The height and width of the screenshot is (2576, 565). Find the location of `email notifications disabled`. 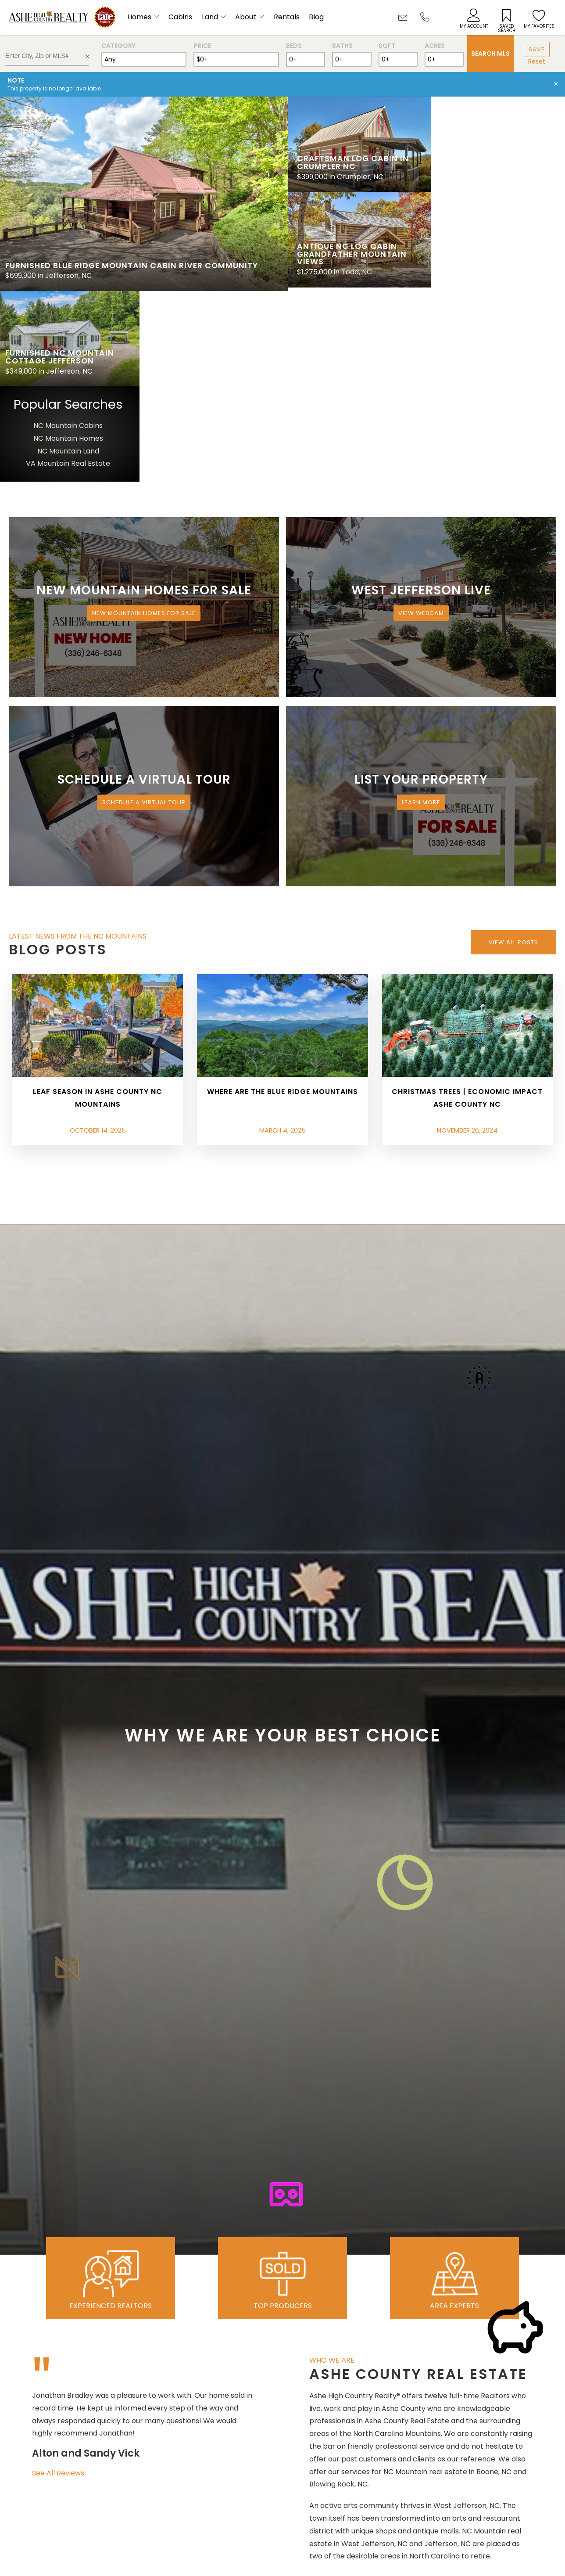

email notifications disabled is located at coordinates (67, 1968).